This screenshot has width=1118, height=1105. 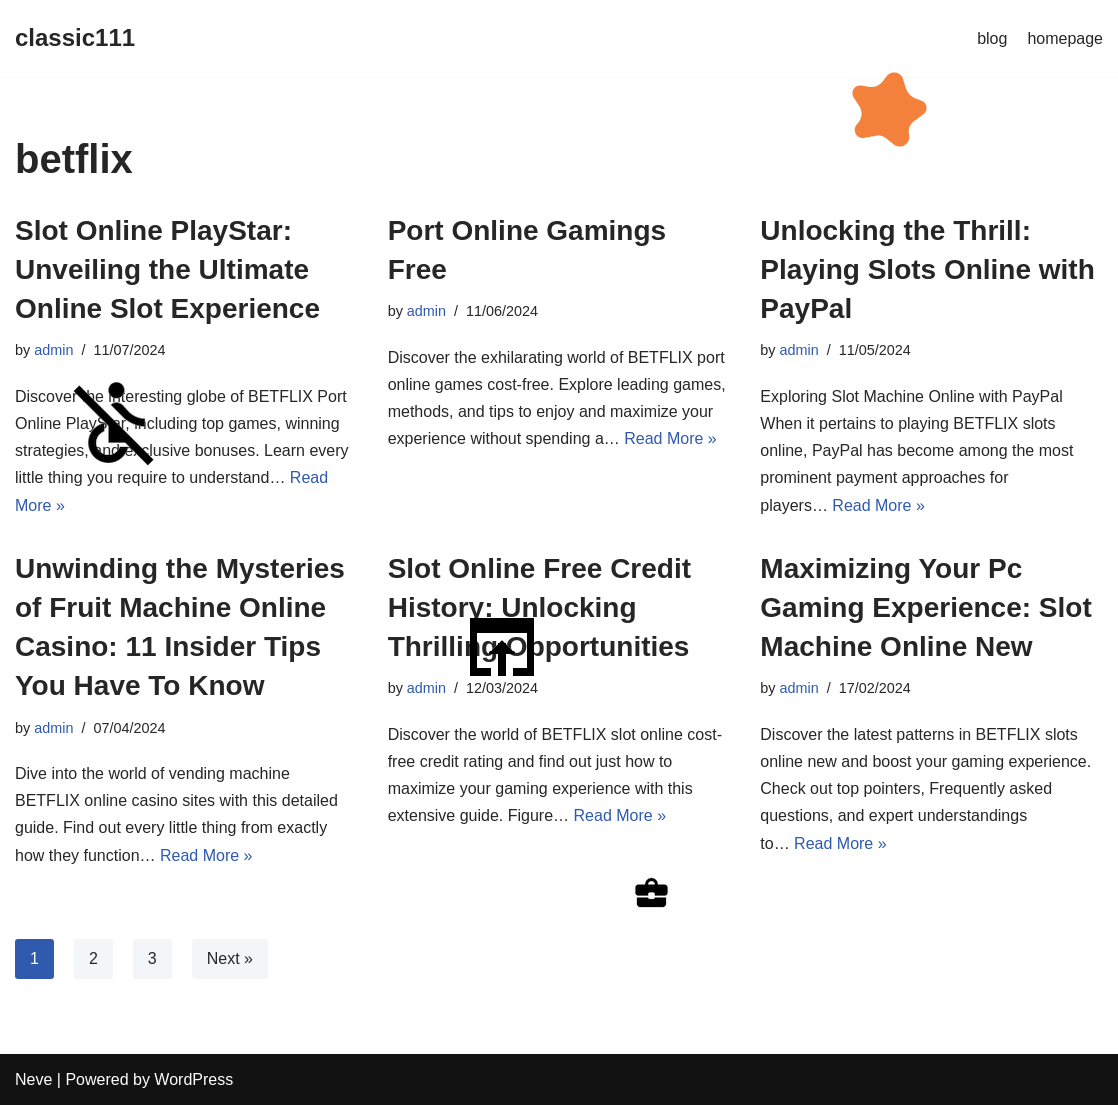 What do you see at coordinates (116, 422) in the screenshot?
I see `indicates location is not wheelchair accessible` at bounding box center [116, 422].